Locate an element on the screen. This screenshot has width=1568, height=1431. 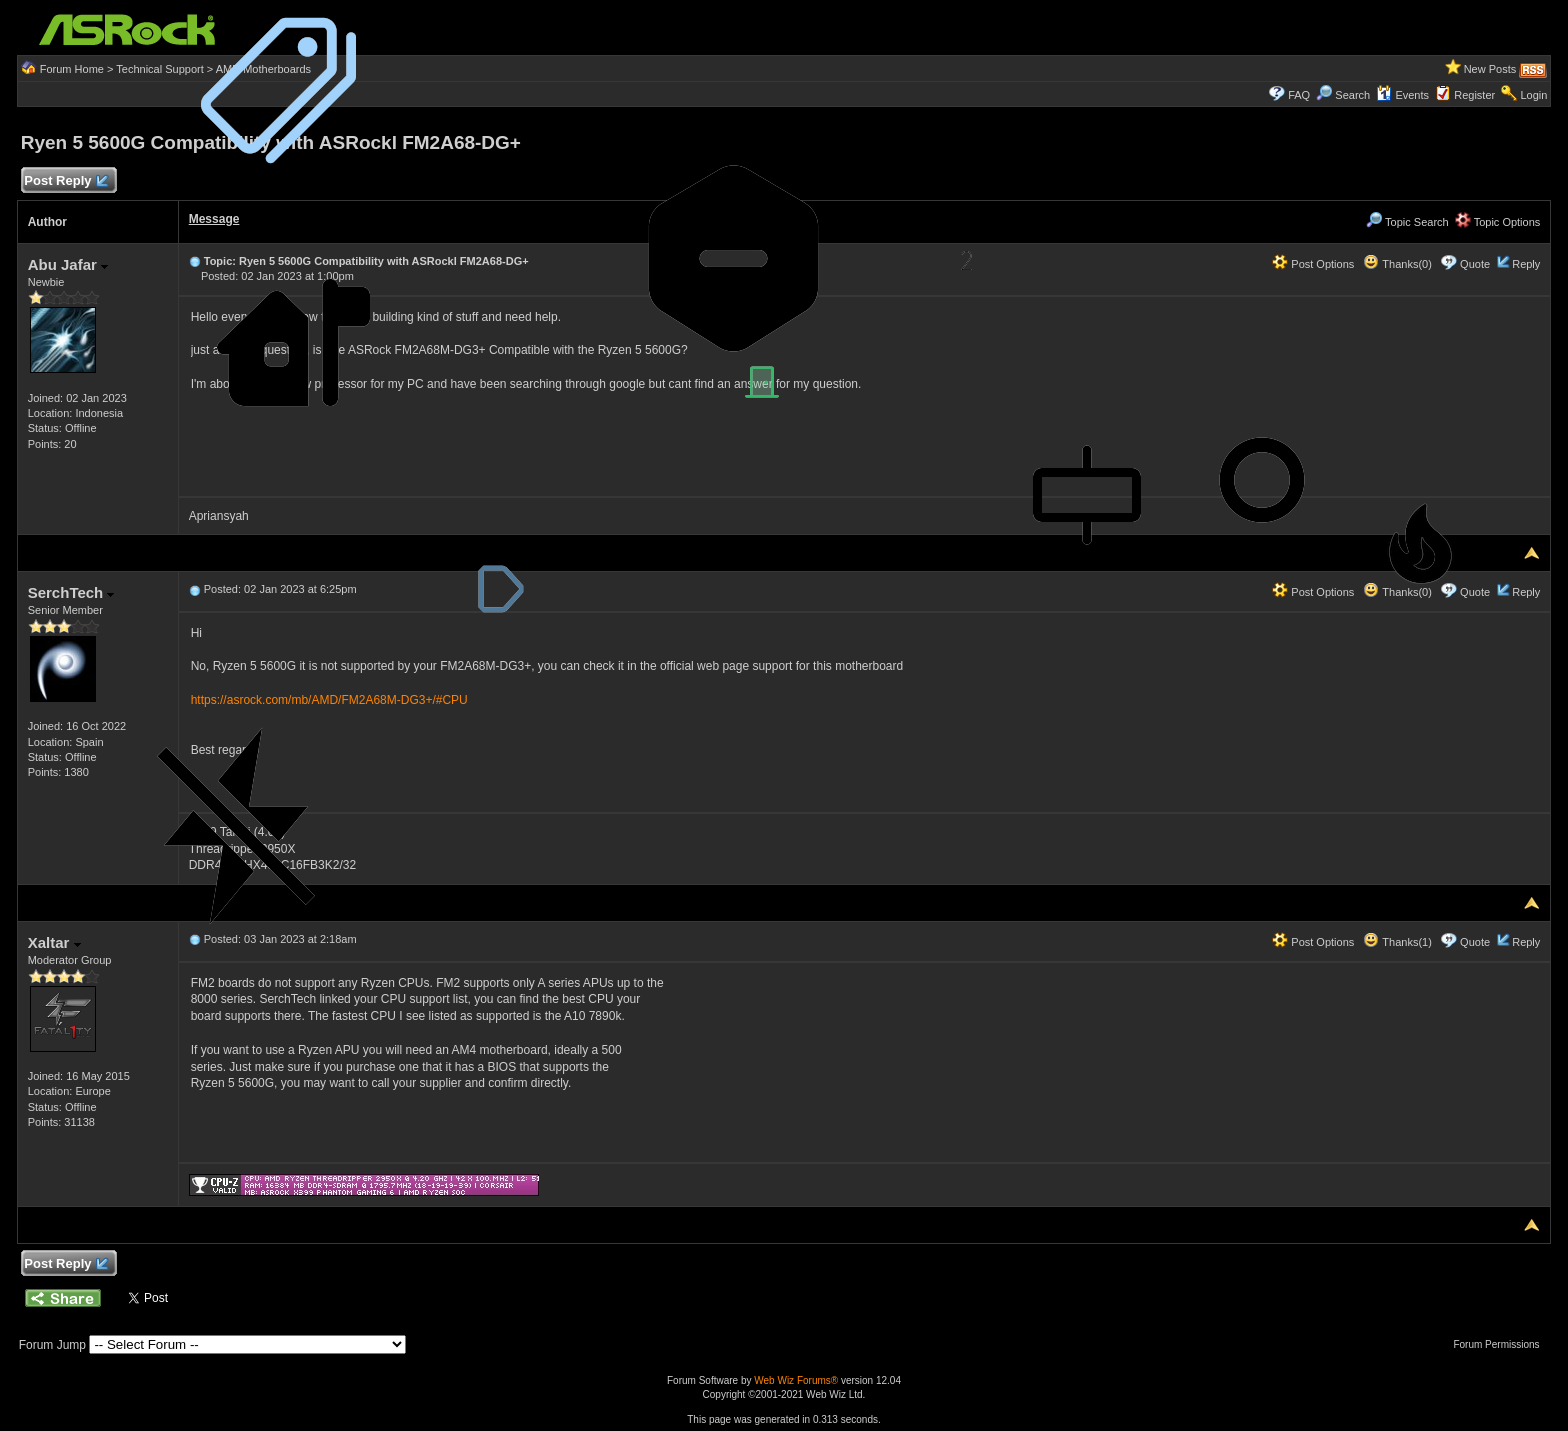
indicates an unselected or empty state in a radio button is located at coordinates (1262, 480).